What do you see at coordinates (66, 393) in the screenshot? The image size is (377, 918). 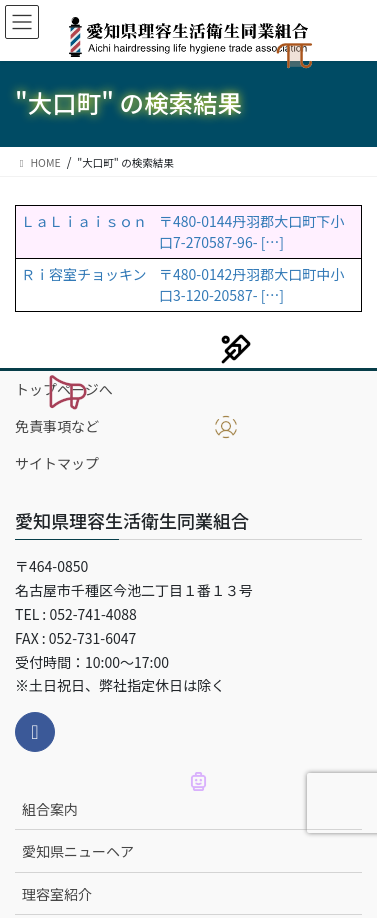 I see `make an announcement or broadcast` at bounding box center [66, 393].